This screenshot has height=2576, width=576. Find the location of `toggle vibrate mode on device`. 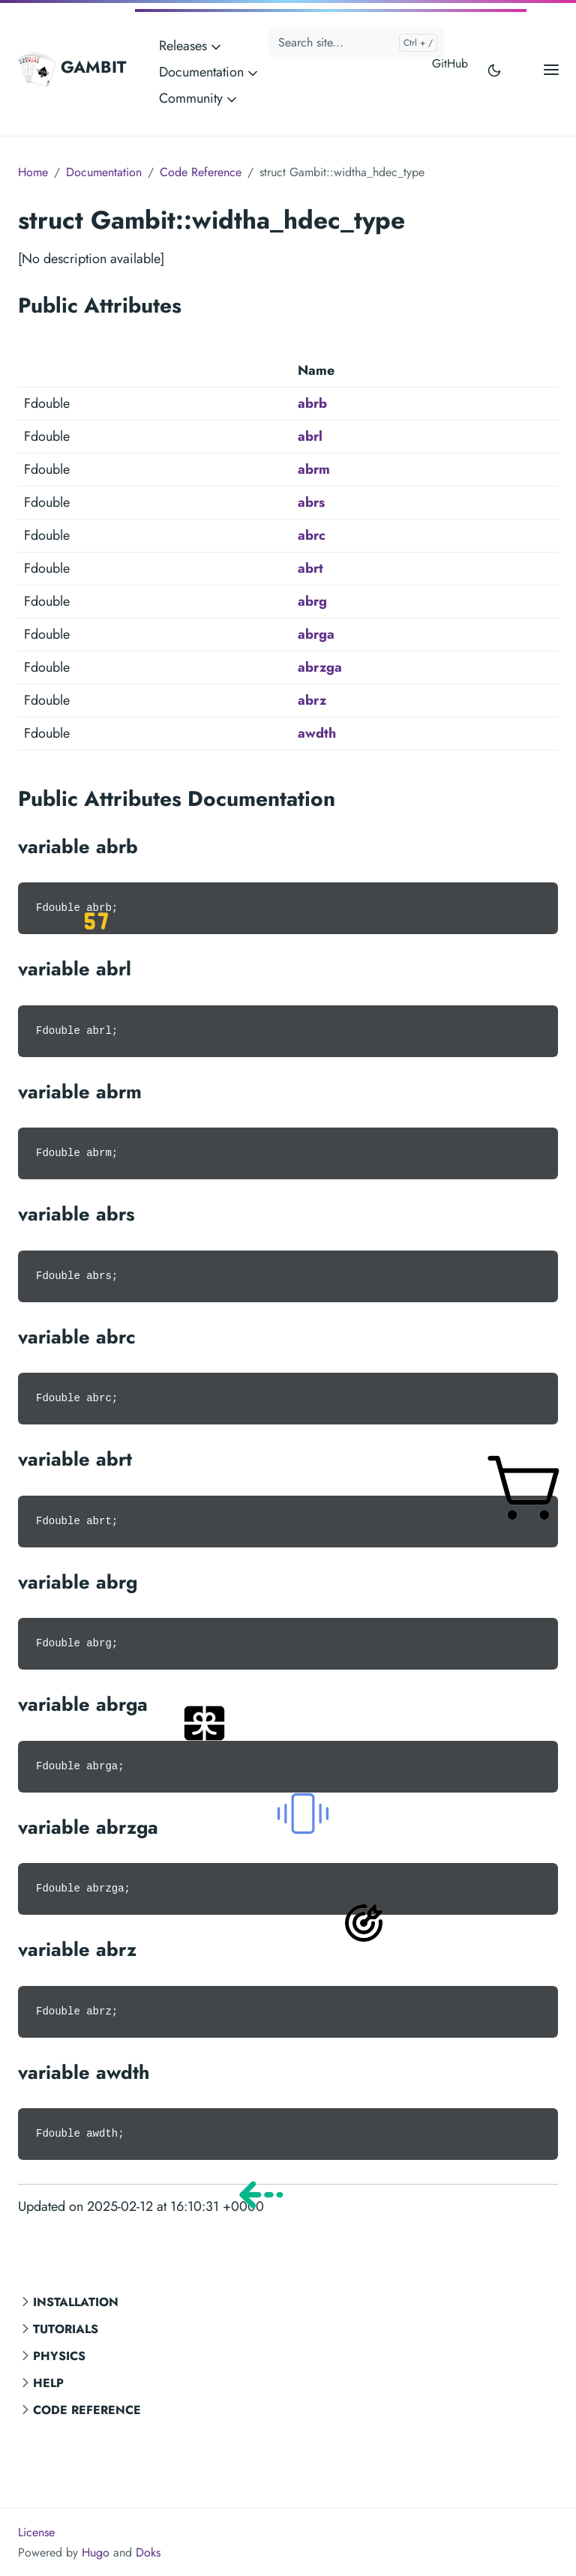

toggle vibrate mode on device is located at coordinates (303, 1814).